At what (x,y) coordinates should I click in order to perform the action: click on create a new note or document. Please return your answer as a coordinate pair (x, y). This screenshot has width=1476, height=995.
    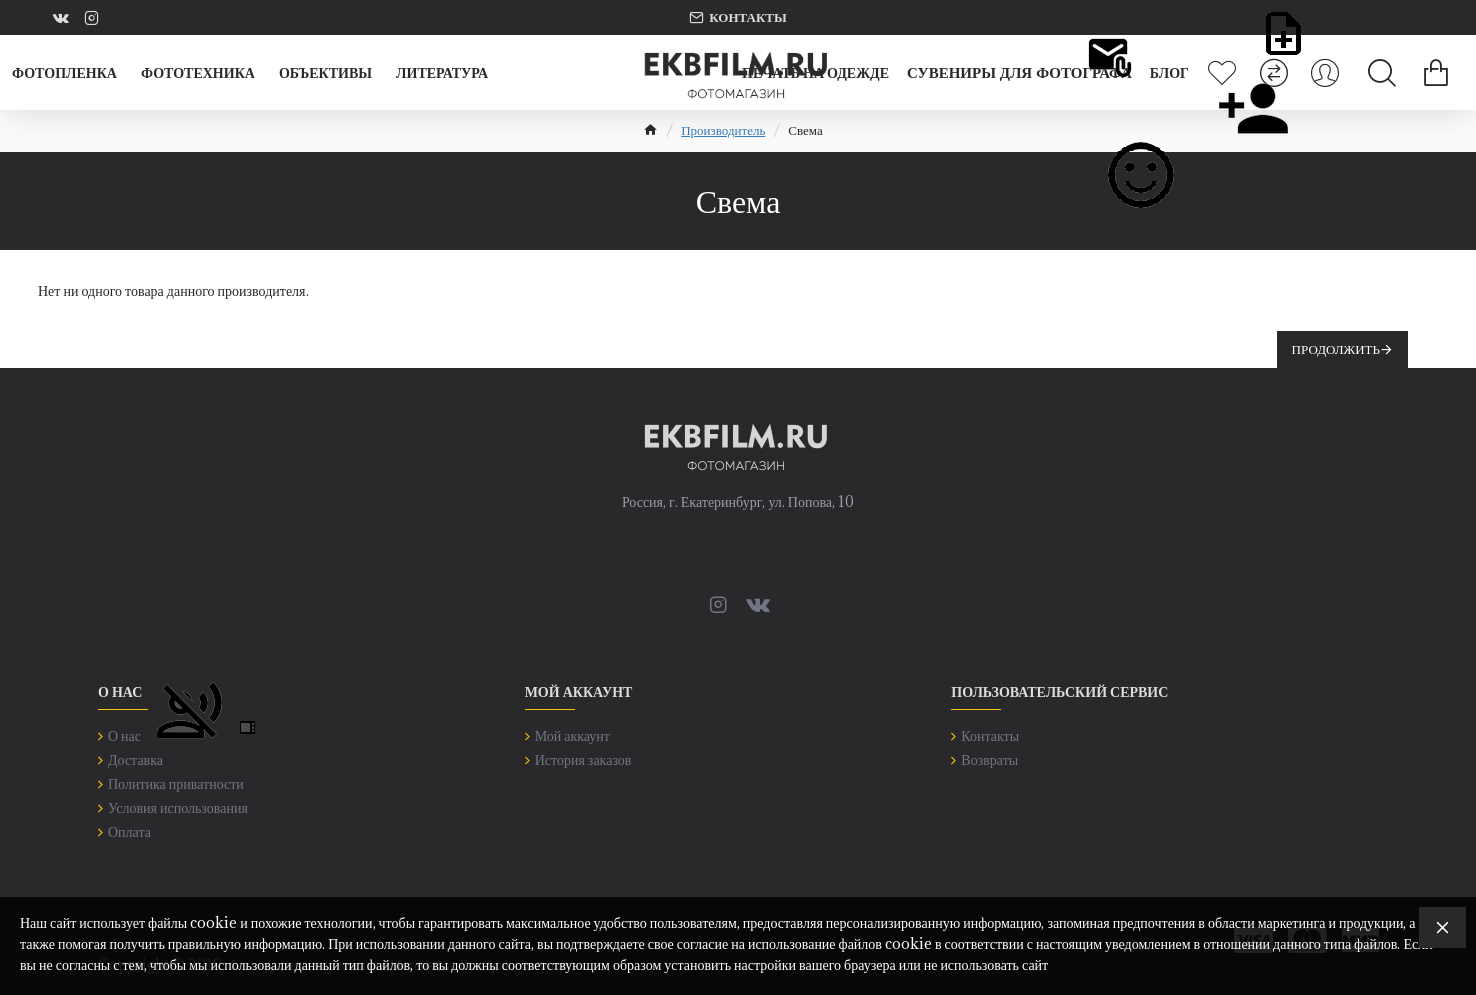
    Looking at the image, I should click on (1283, 33).